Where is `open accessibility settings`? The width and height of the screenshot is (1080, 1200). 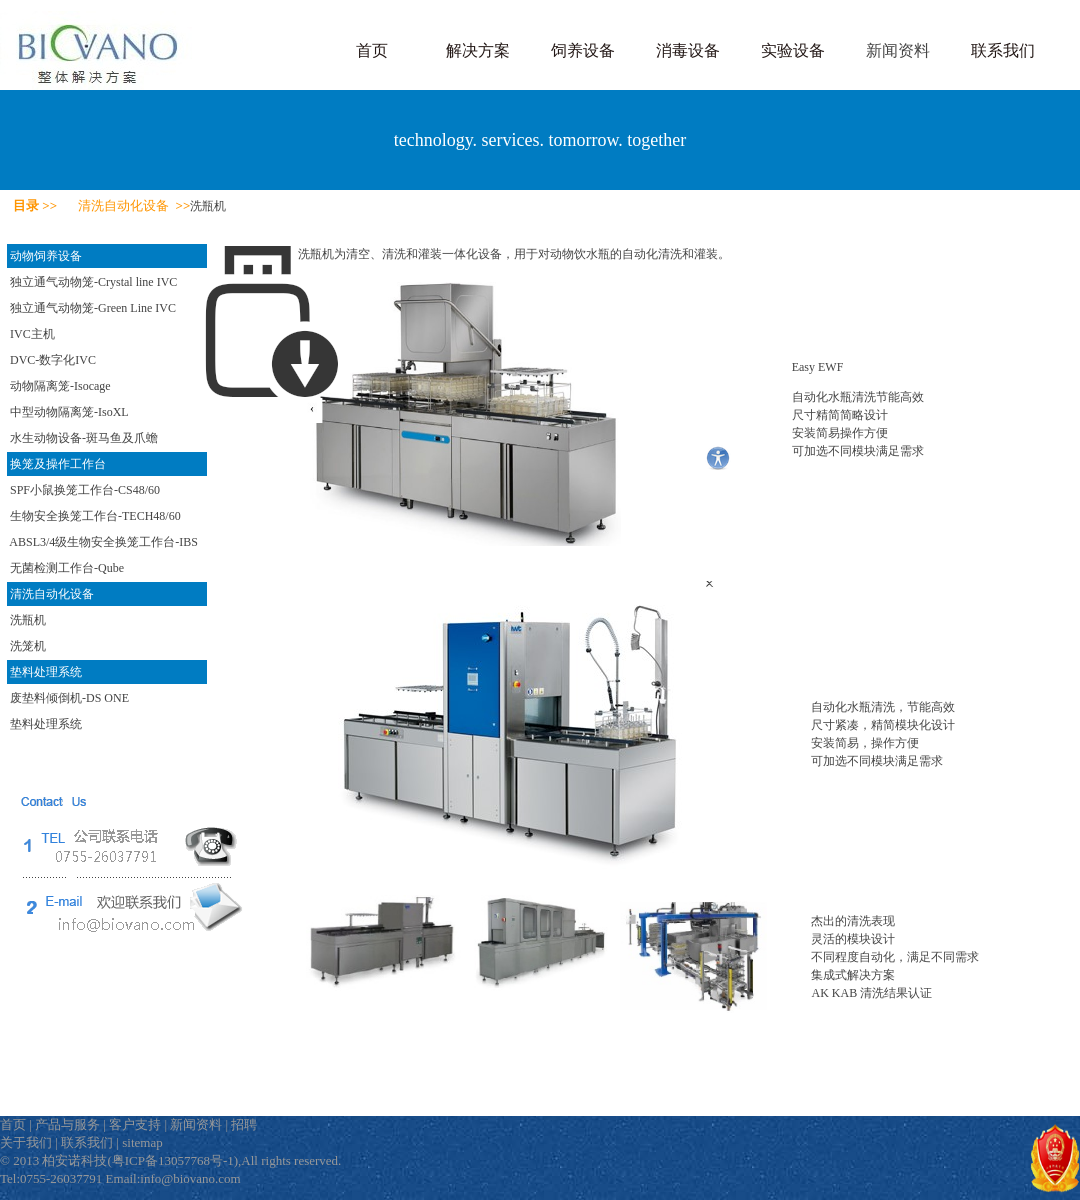 open accessibility settings is located at coordinates (718, 458).